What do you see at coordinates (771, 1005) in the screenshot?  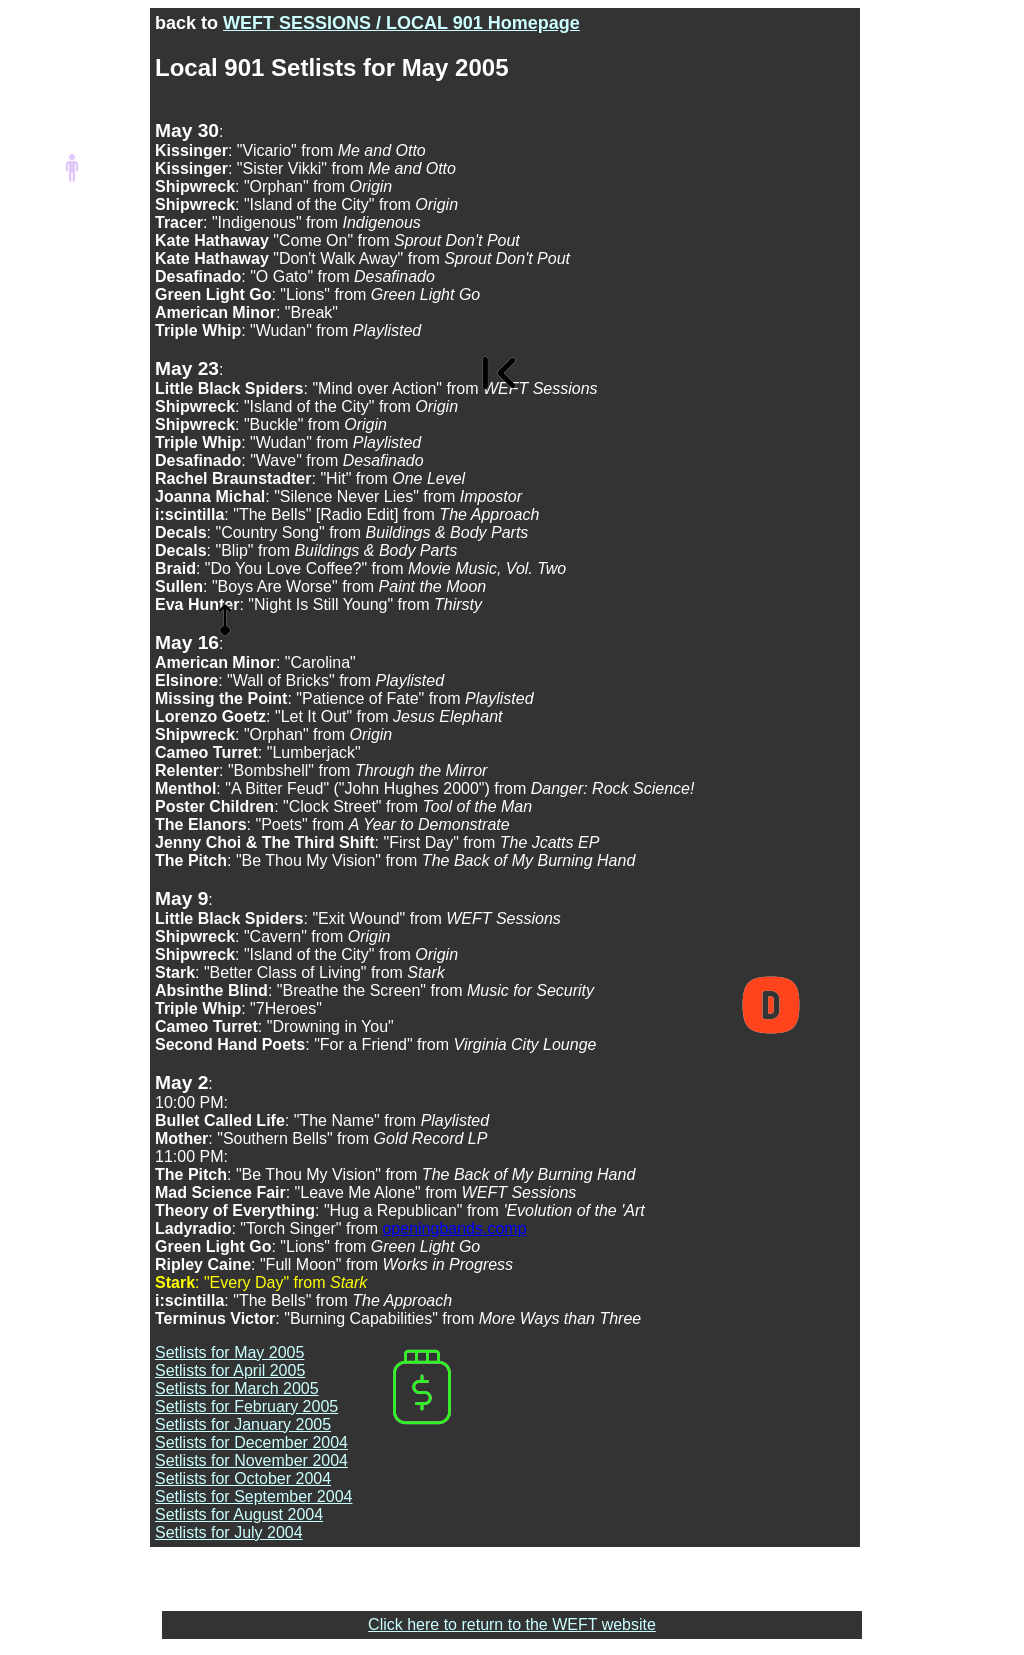 I see `indicates a "D" grade or rating` at bounding box center [771, 1005].